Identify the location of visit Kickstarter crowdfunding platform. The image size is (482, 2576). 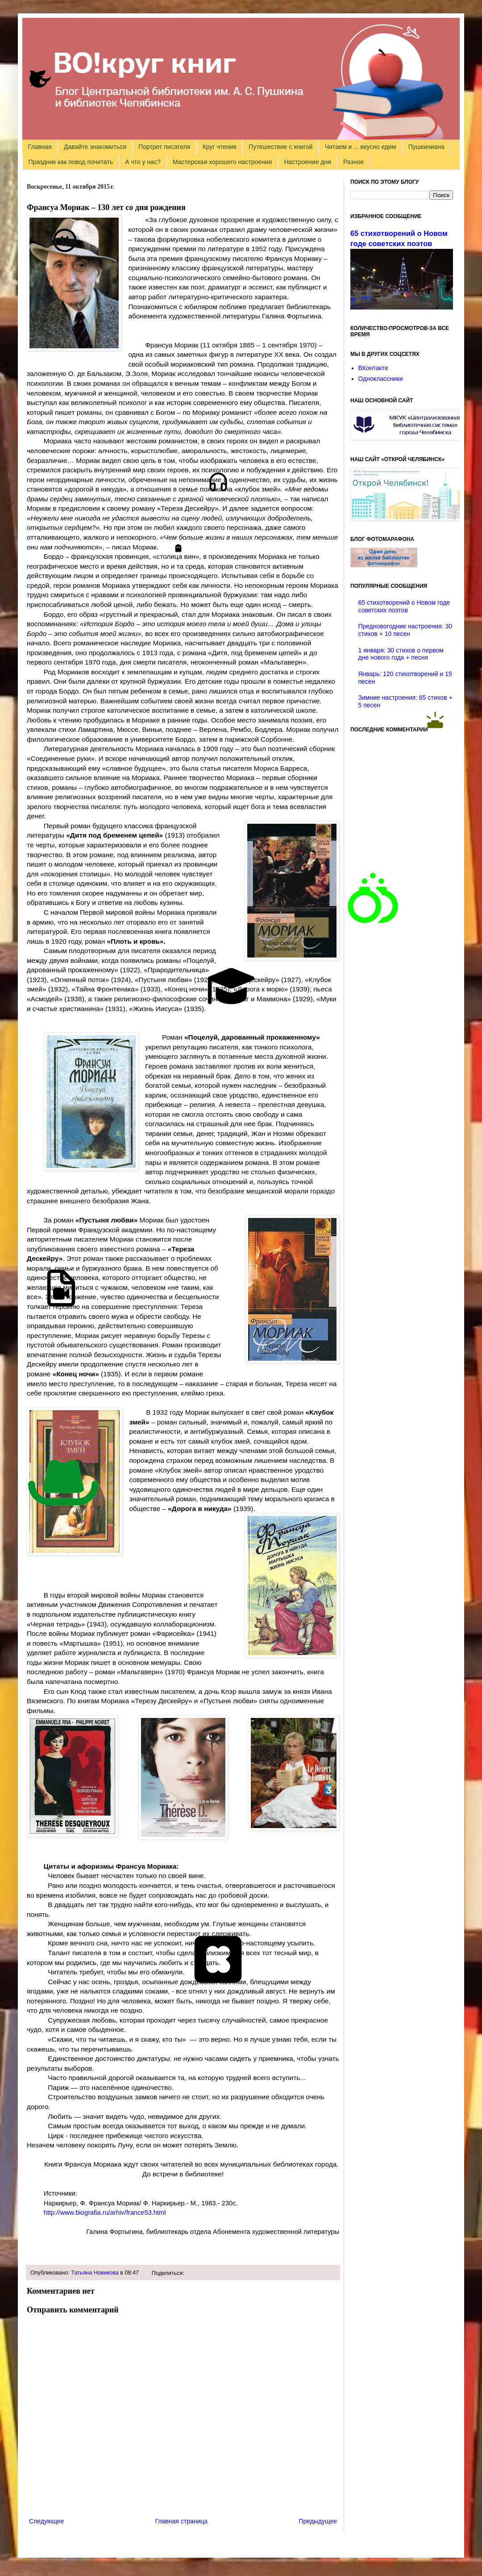
(218, 1959).